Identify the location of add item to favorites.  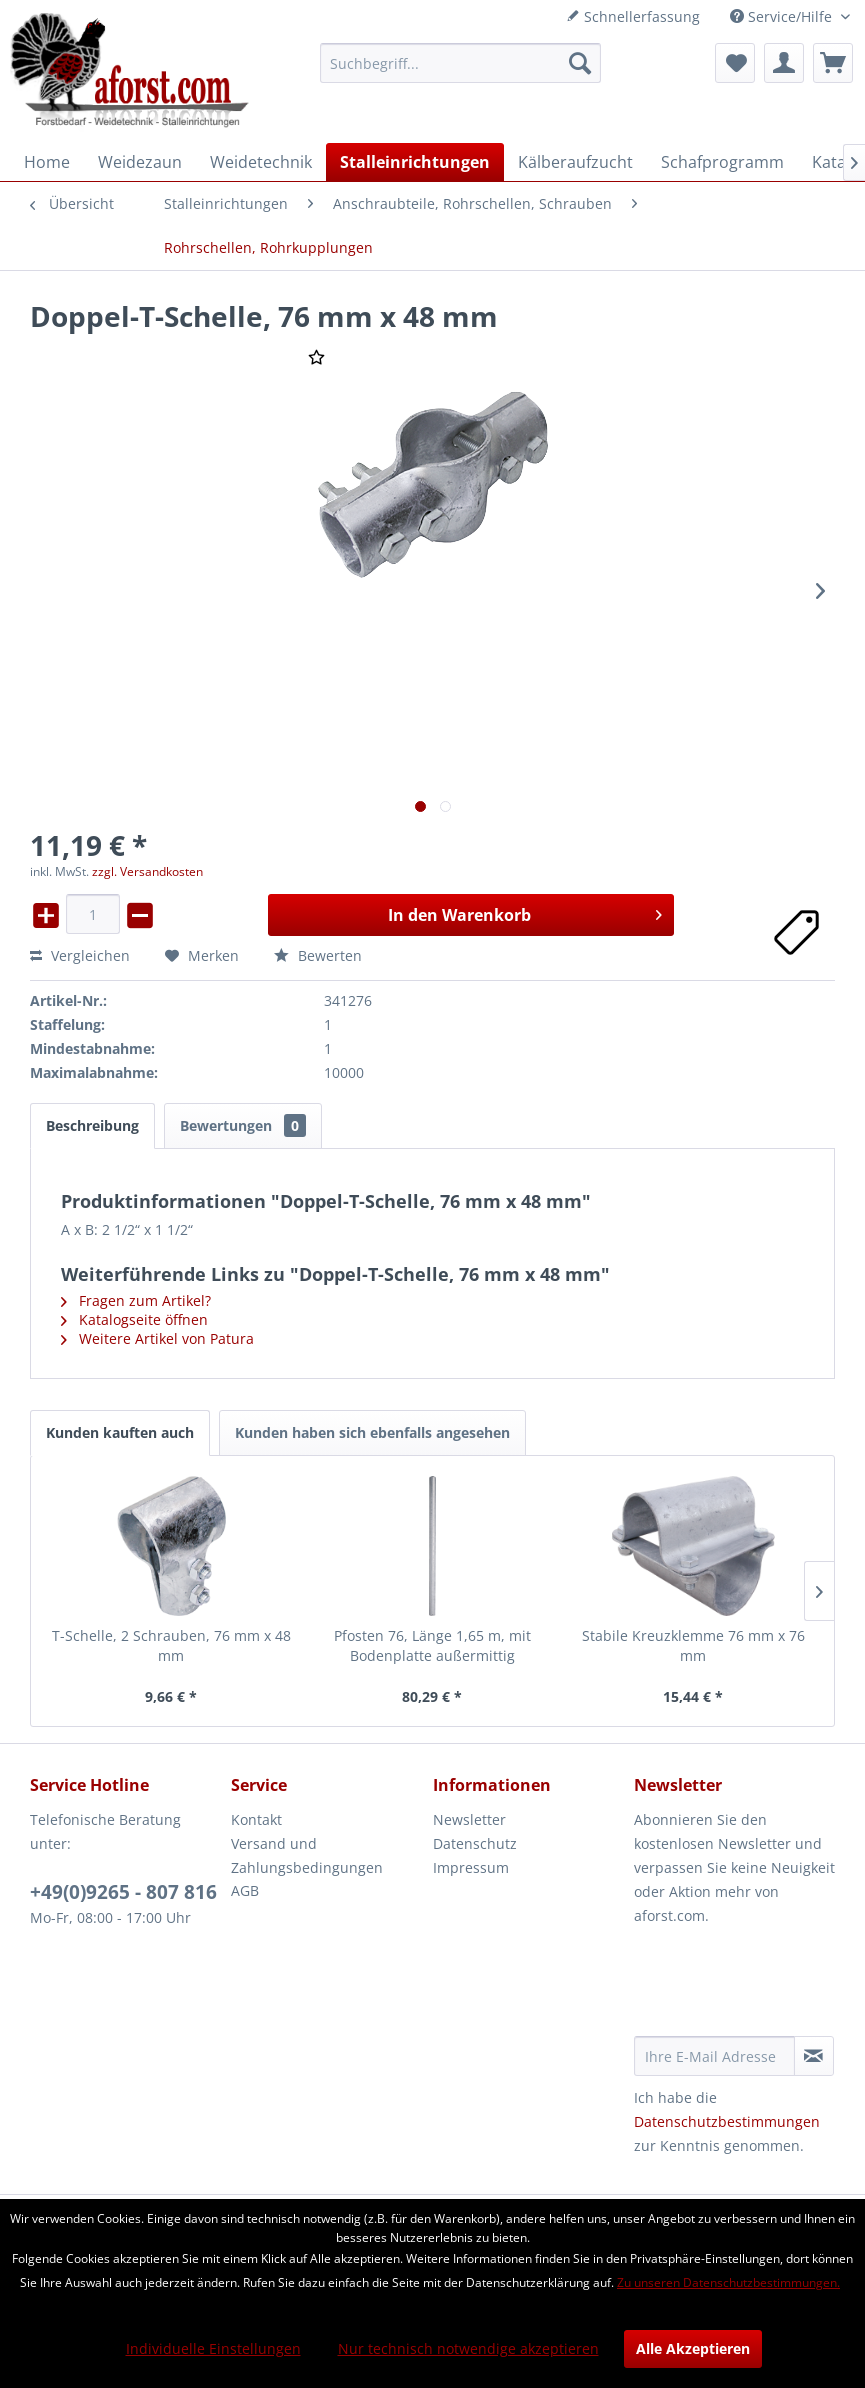
(316, 357).